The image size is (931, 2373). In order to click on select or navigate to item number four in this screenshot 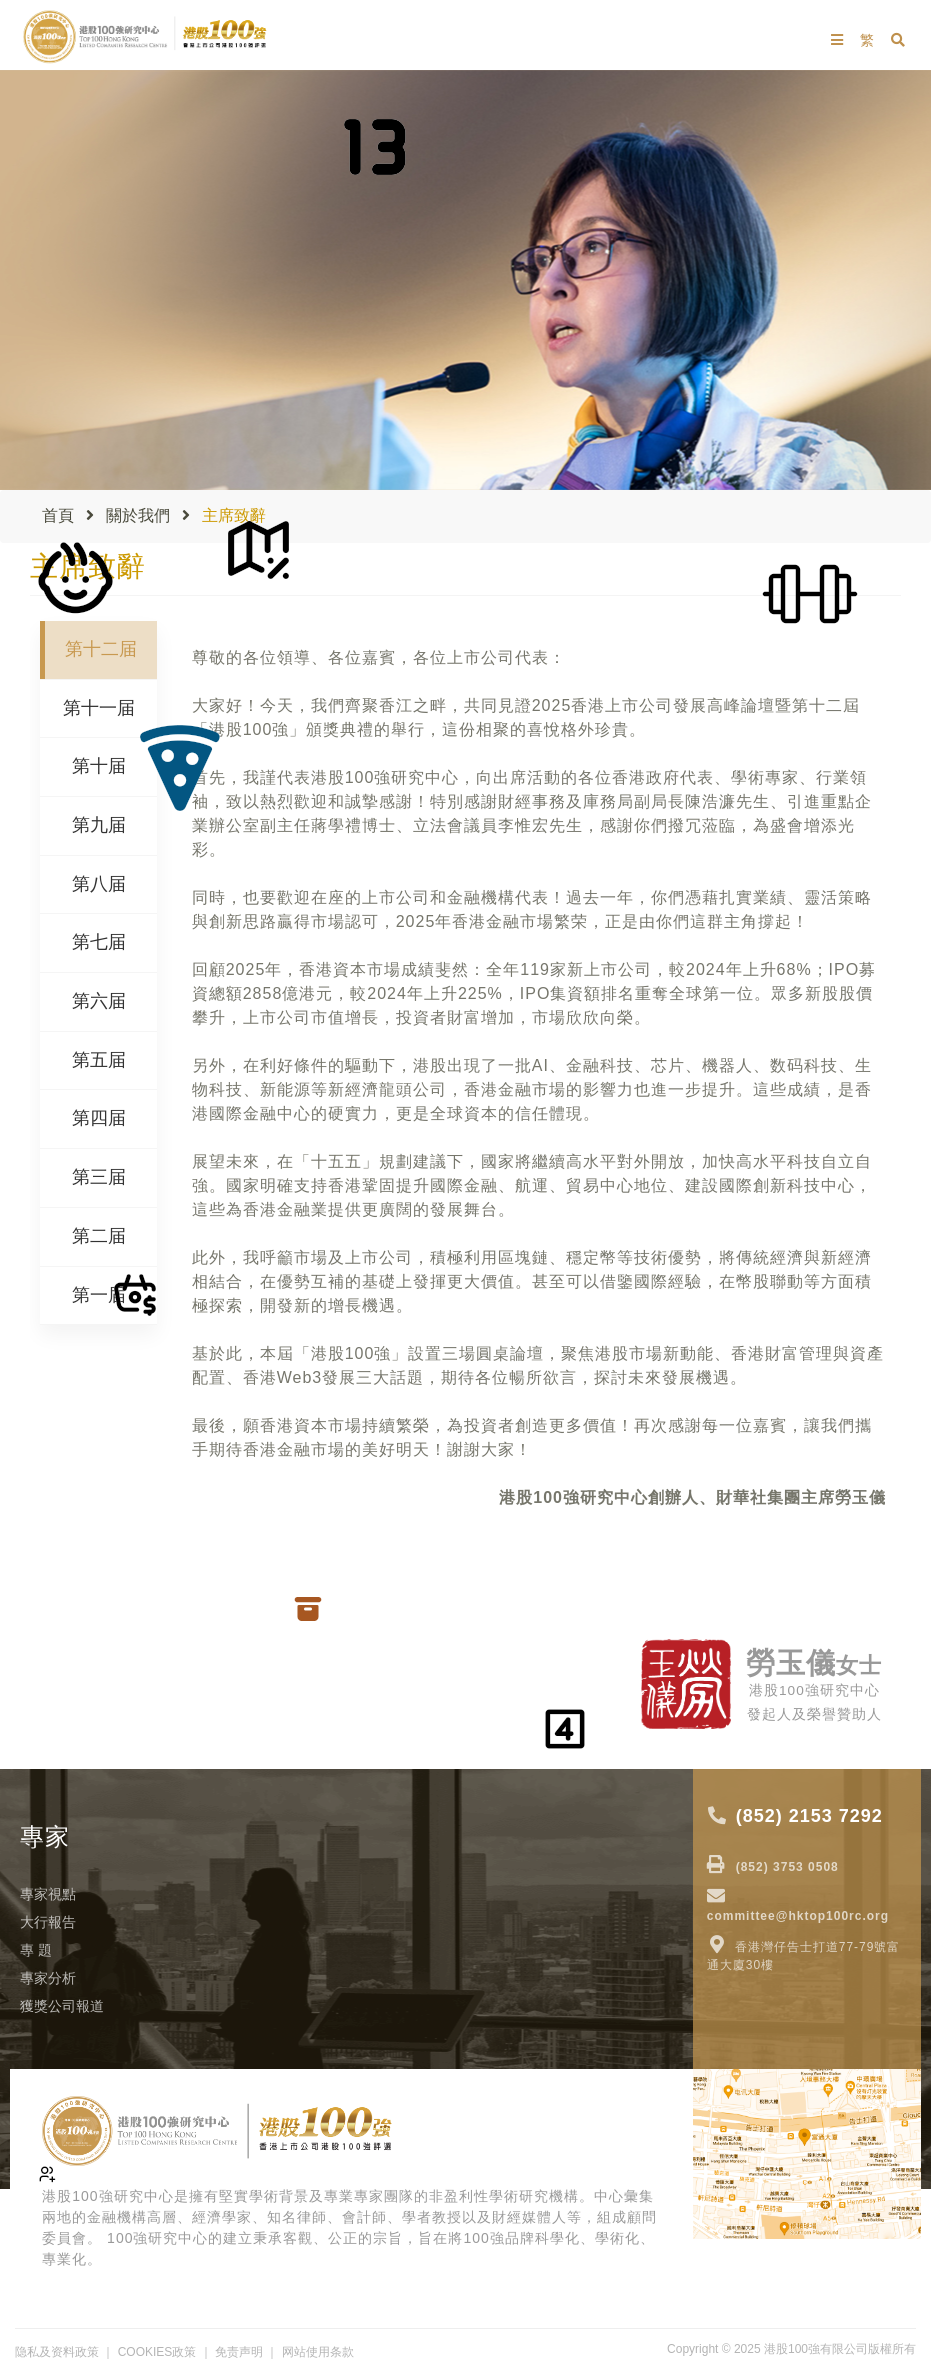, I will do `click(565, 1729)`.